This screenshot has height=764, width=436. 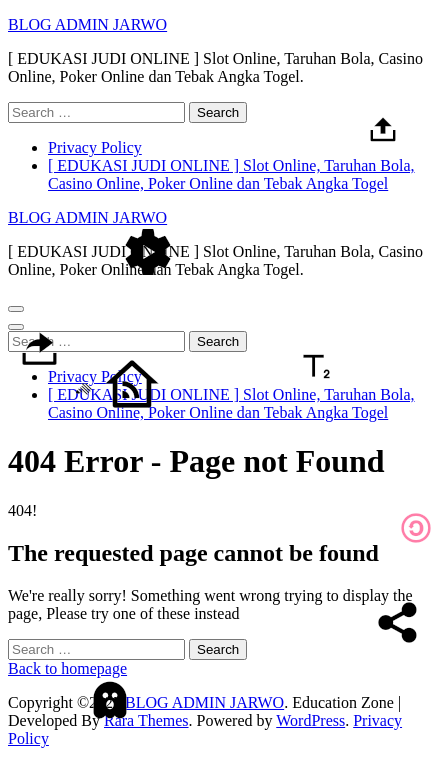 What do you see at coordinates (110, 700) in the screenshot?
I see `ghost mode or incognito status indicator` at bounding box center [110, 700].